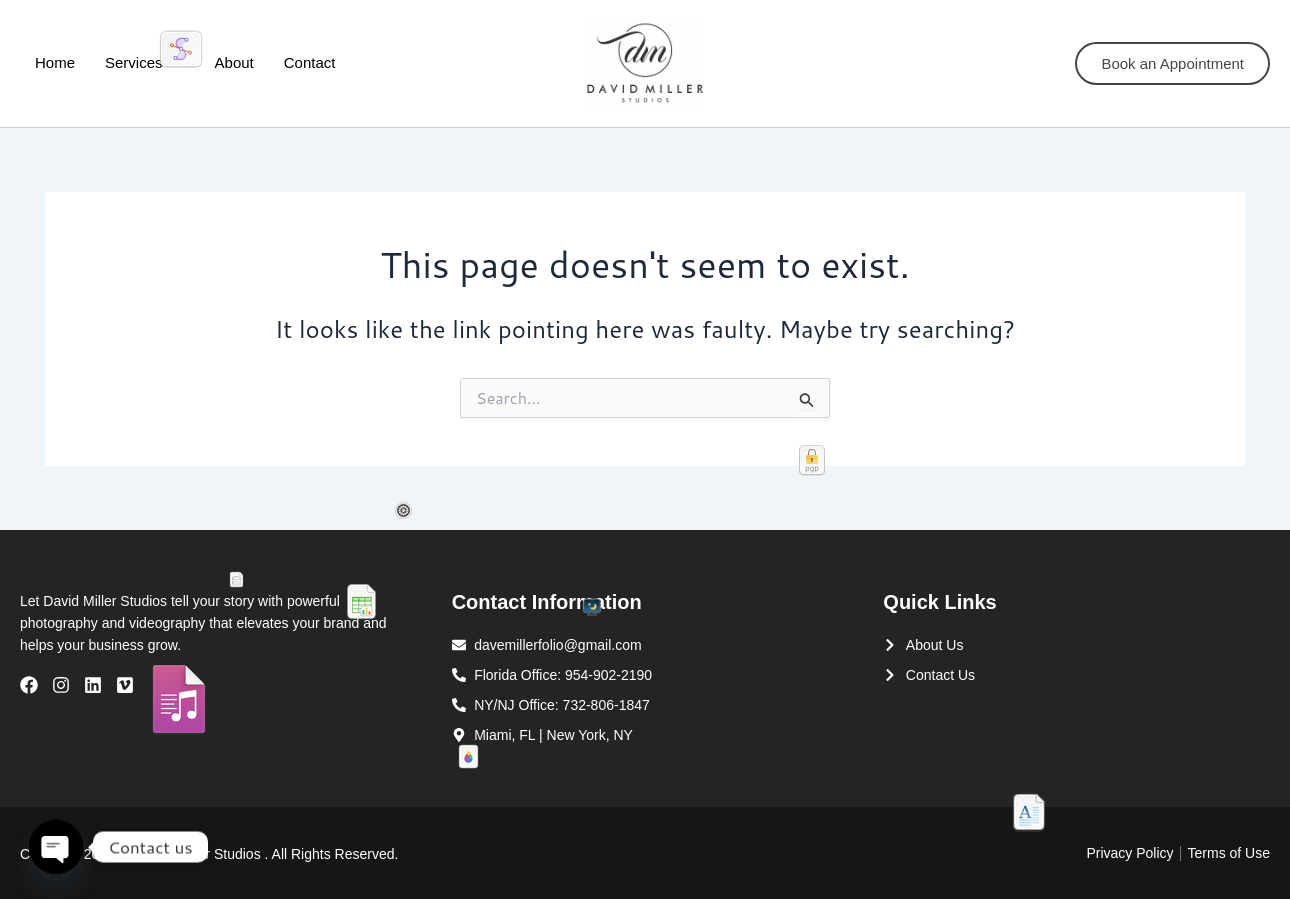 This screenshot has width=1290, height=899. What do you see at coordinates (181, 48) in the screenshot?
I see `compressed SVG vector image file` at bounding box center [181, 48].